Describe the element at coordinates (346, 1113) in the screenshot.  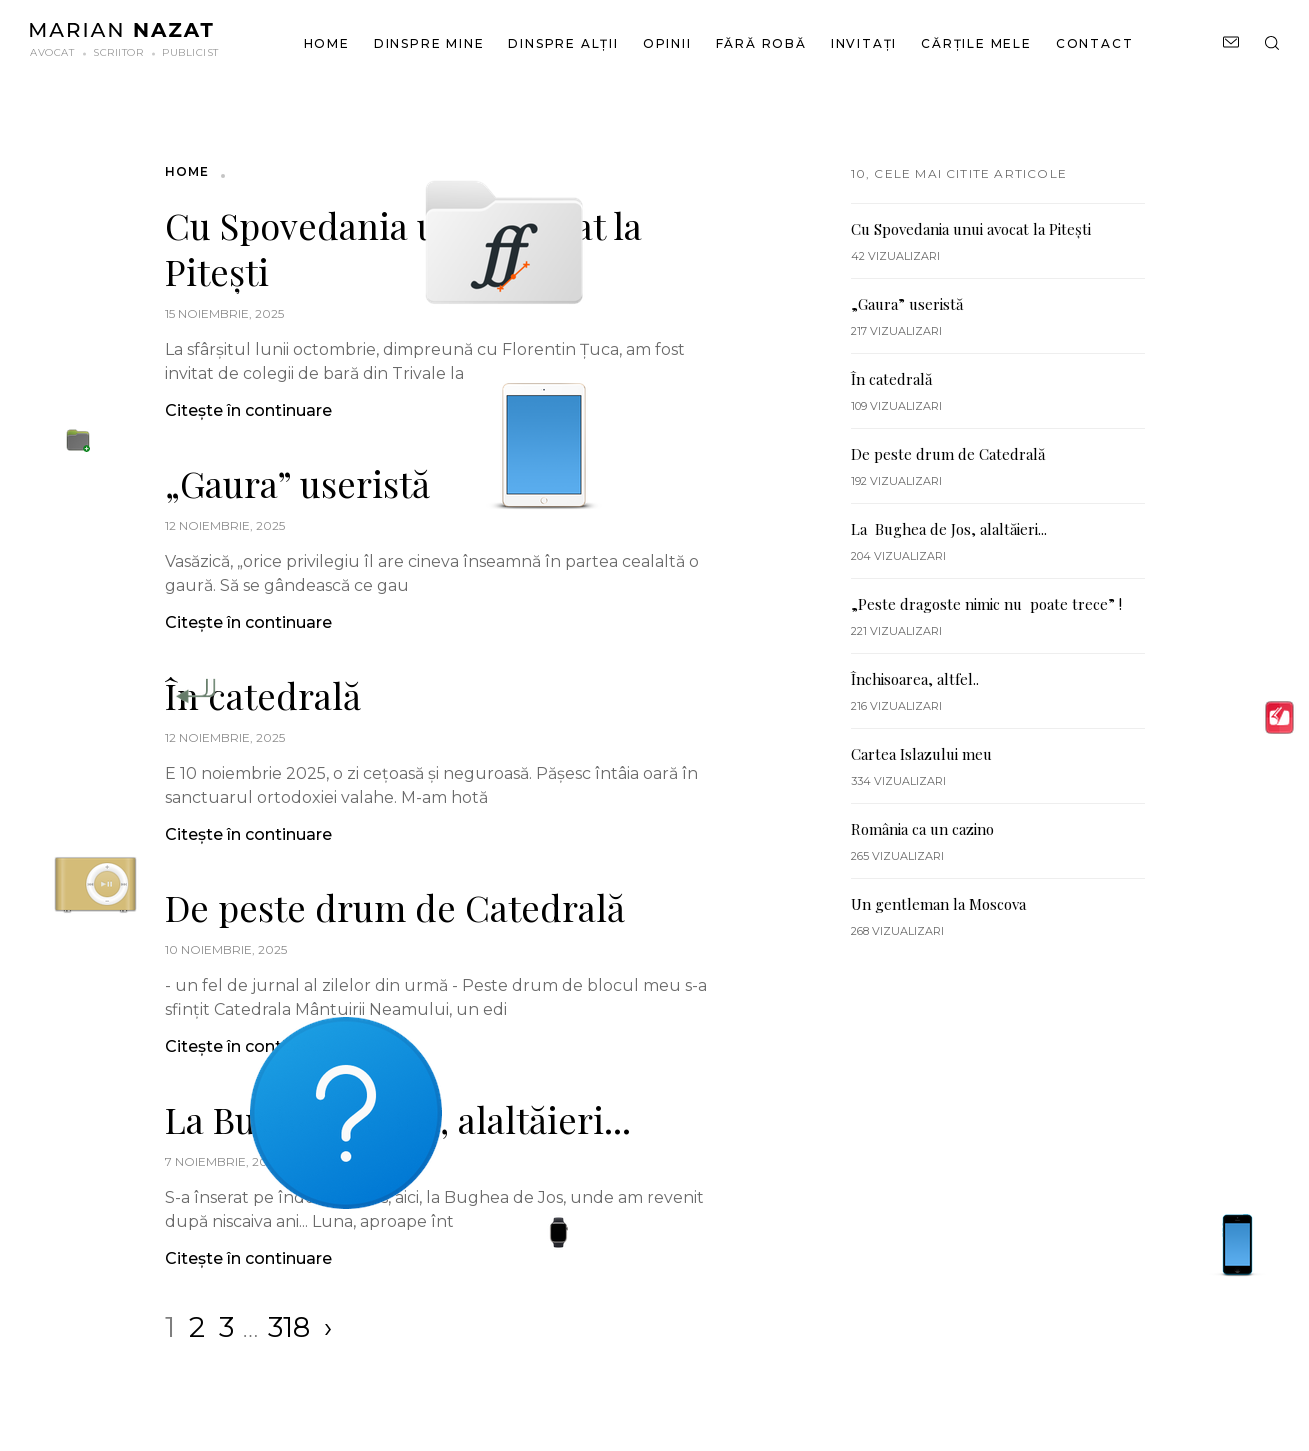
I see `access help or support information` at that location.